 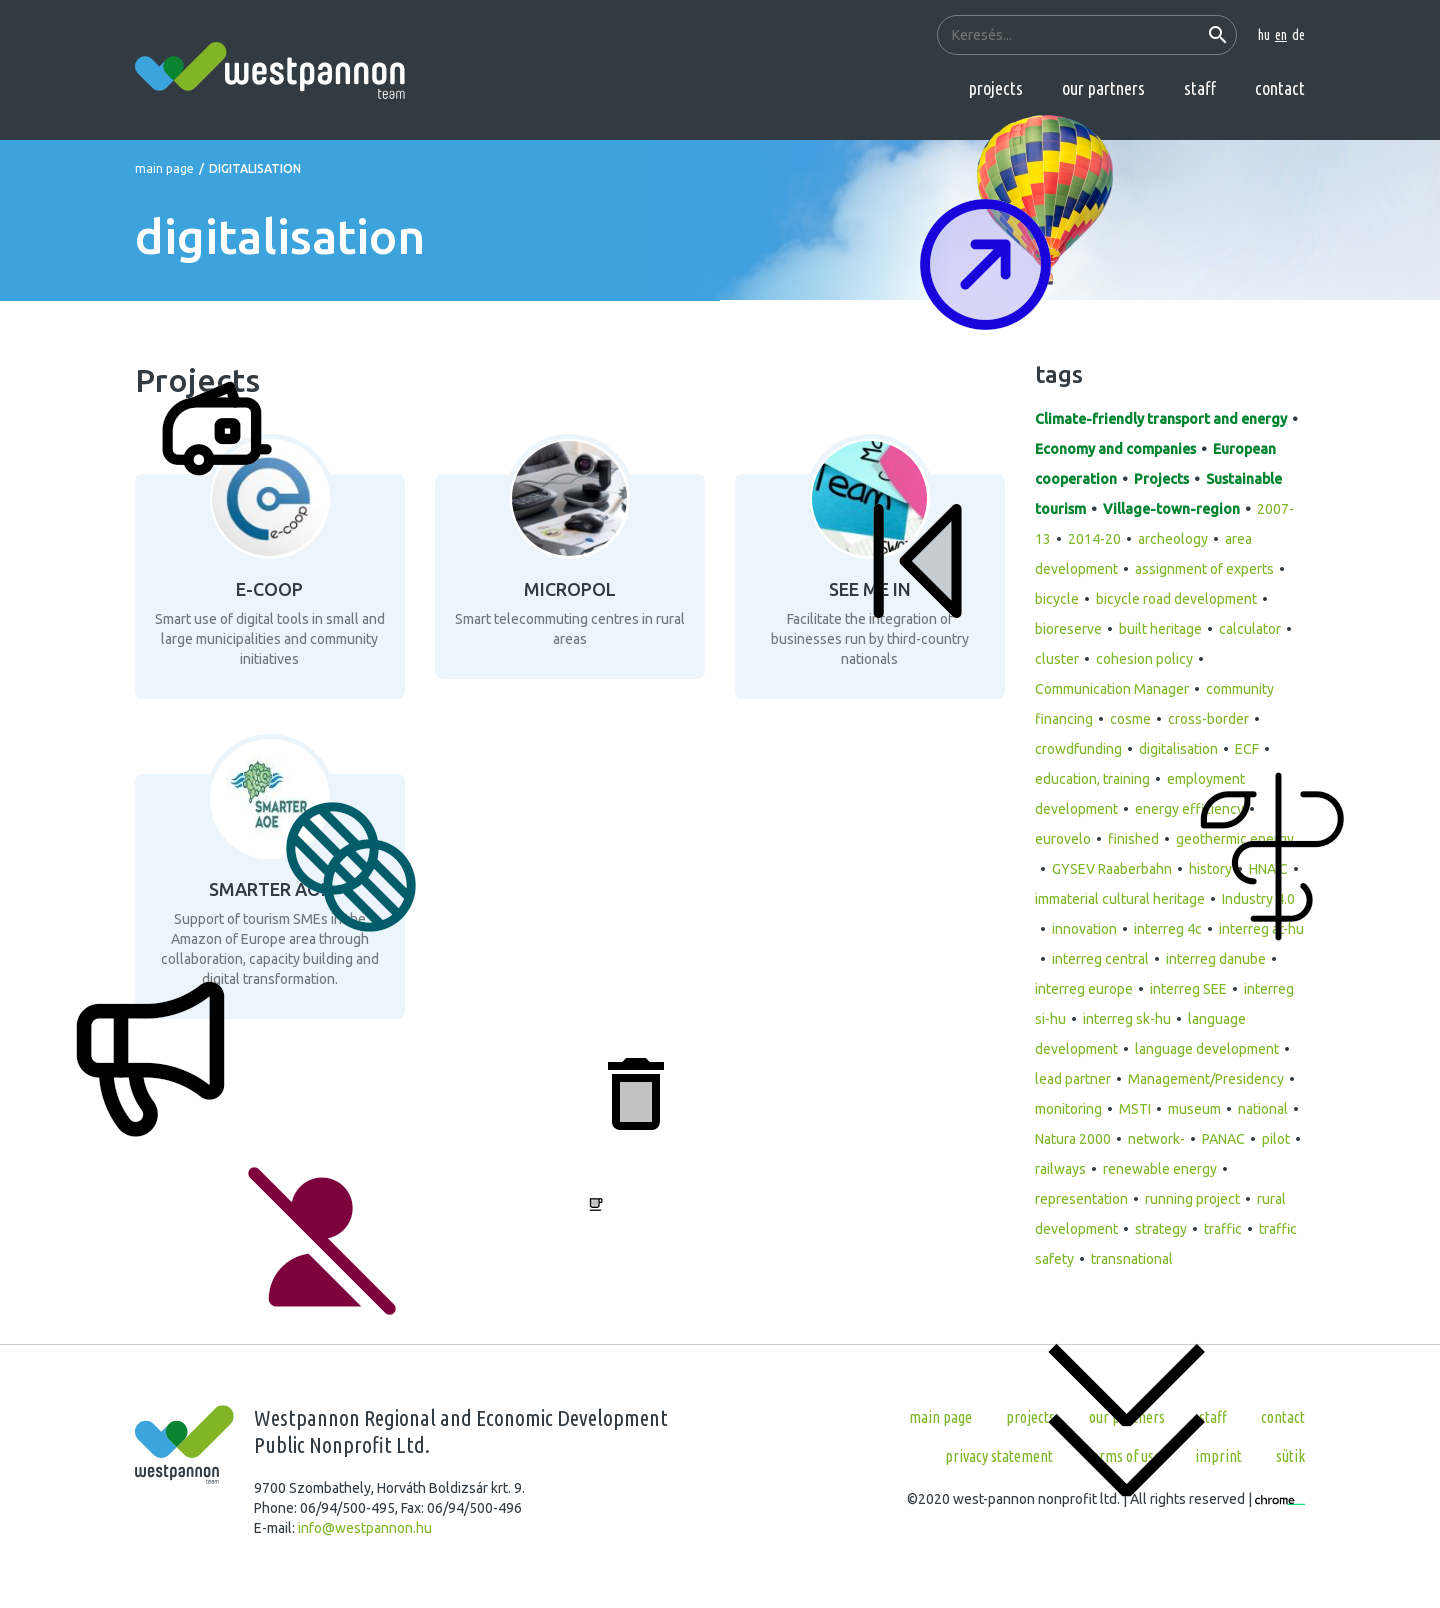 I want to click on make an announcement or broadcast, so click(x=150, y=1055).